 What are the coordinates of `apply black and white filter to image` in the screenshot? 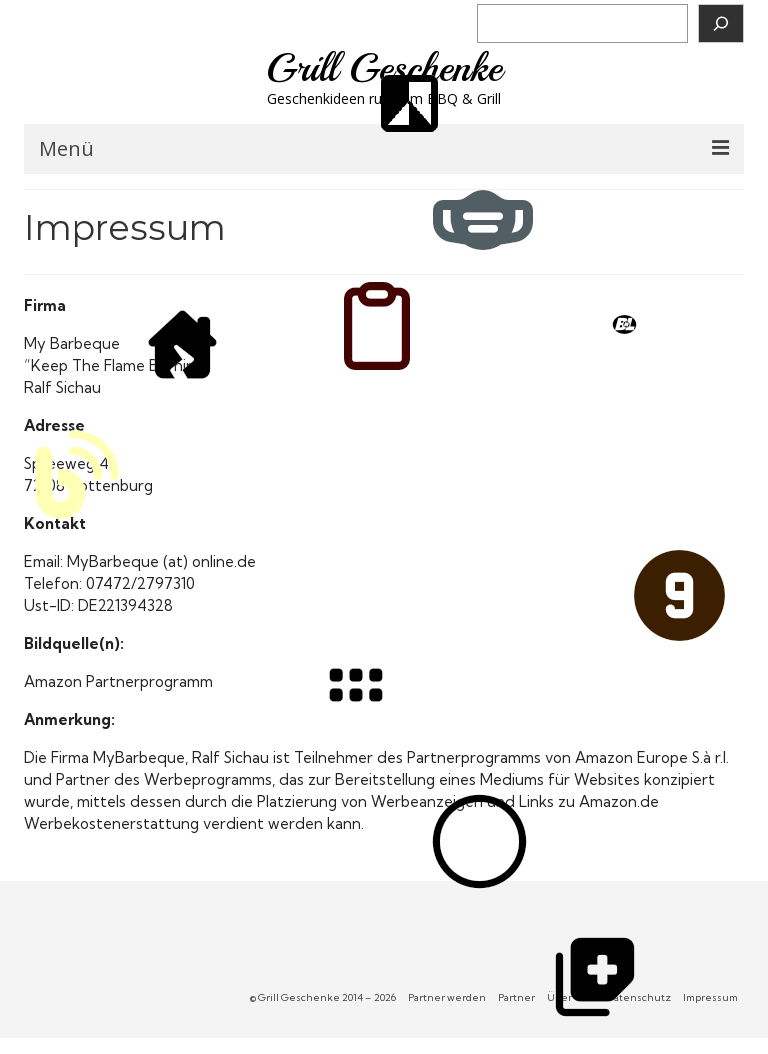 It's located at (409, 103).